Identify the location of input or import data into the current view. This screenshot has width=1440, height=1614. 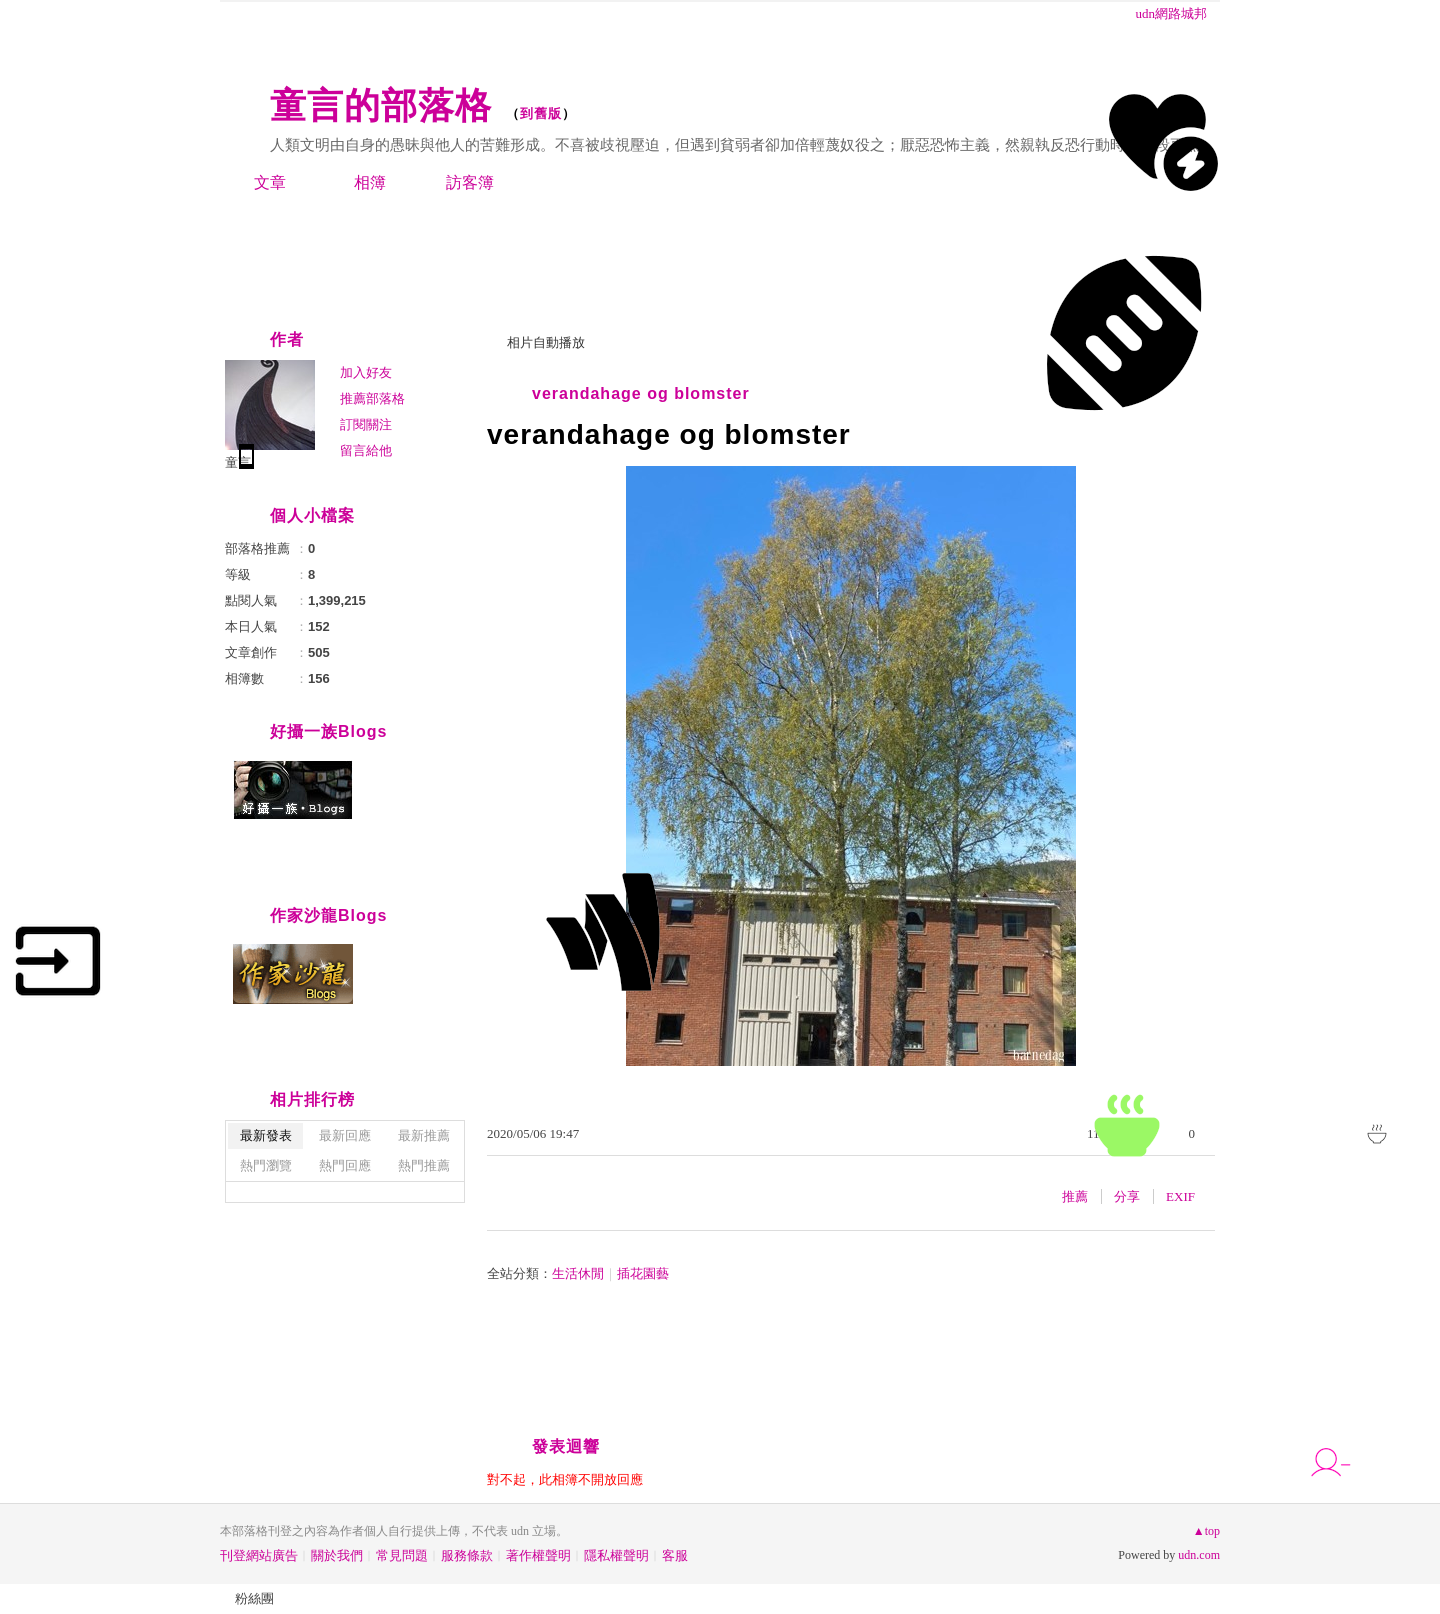
(58, 961).